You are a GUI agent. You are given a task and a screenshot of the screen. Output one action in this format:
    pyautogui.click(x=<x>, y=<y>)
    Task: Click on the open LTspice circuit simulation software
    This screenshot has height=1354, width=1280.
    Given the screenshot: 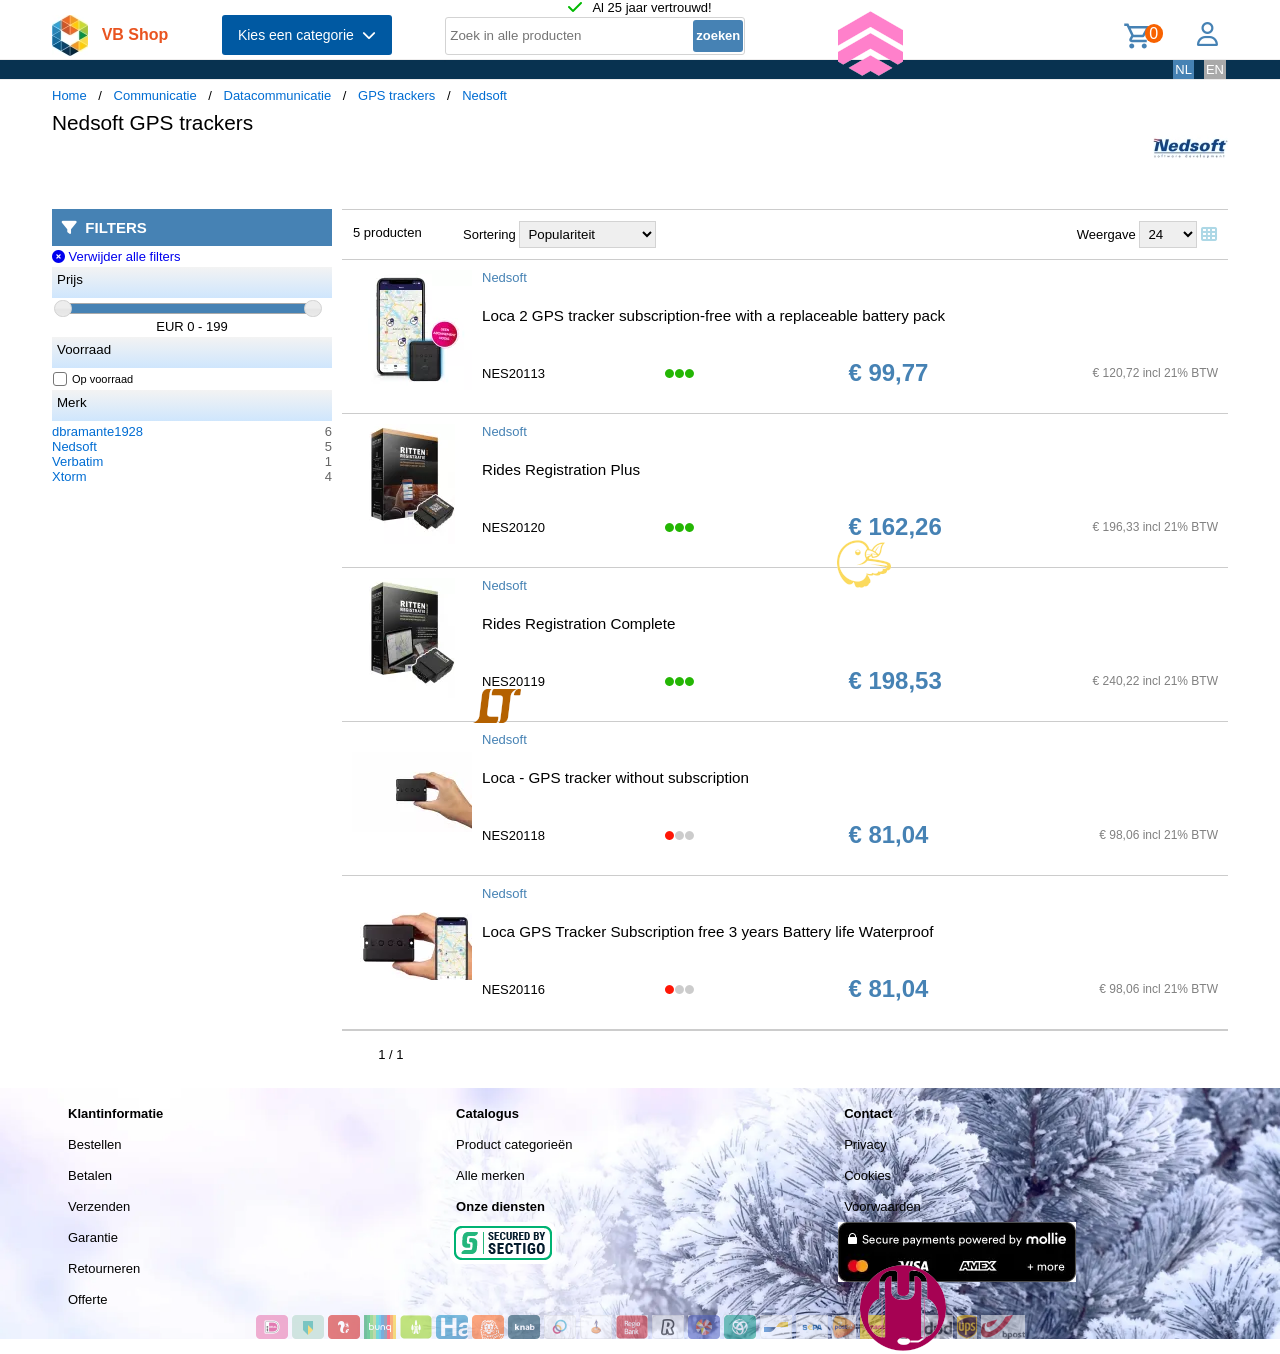 What is the action you would take?
    pyautogui.click(x=497, y=706)
    